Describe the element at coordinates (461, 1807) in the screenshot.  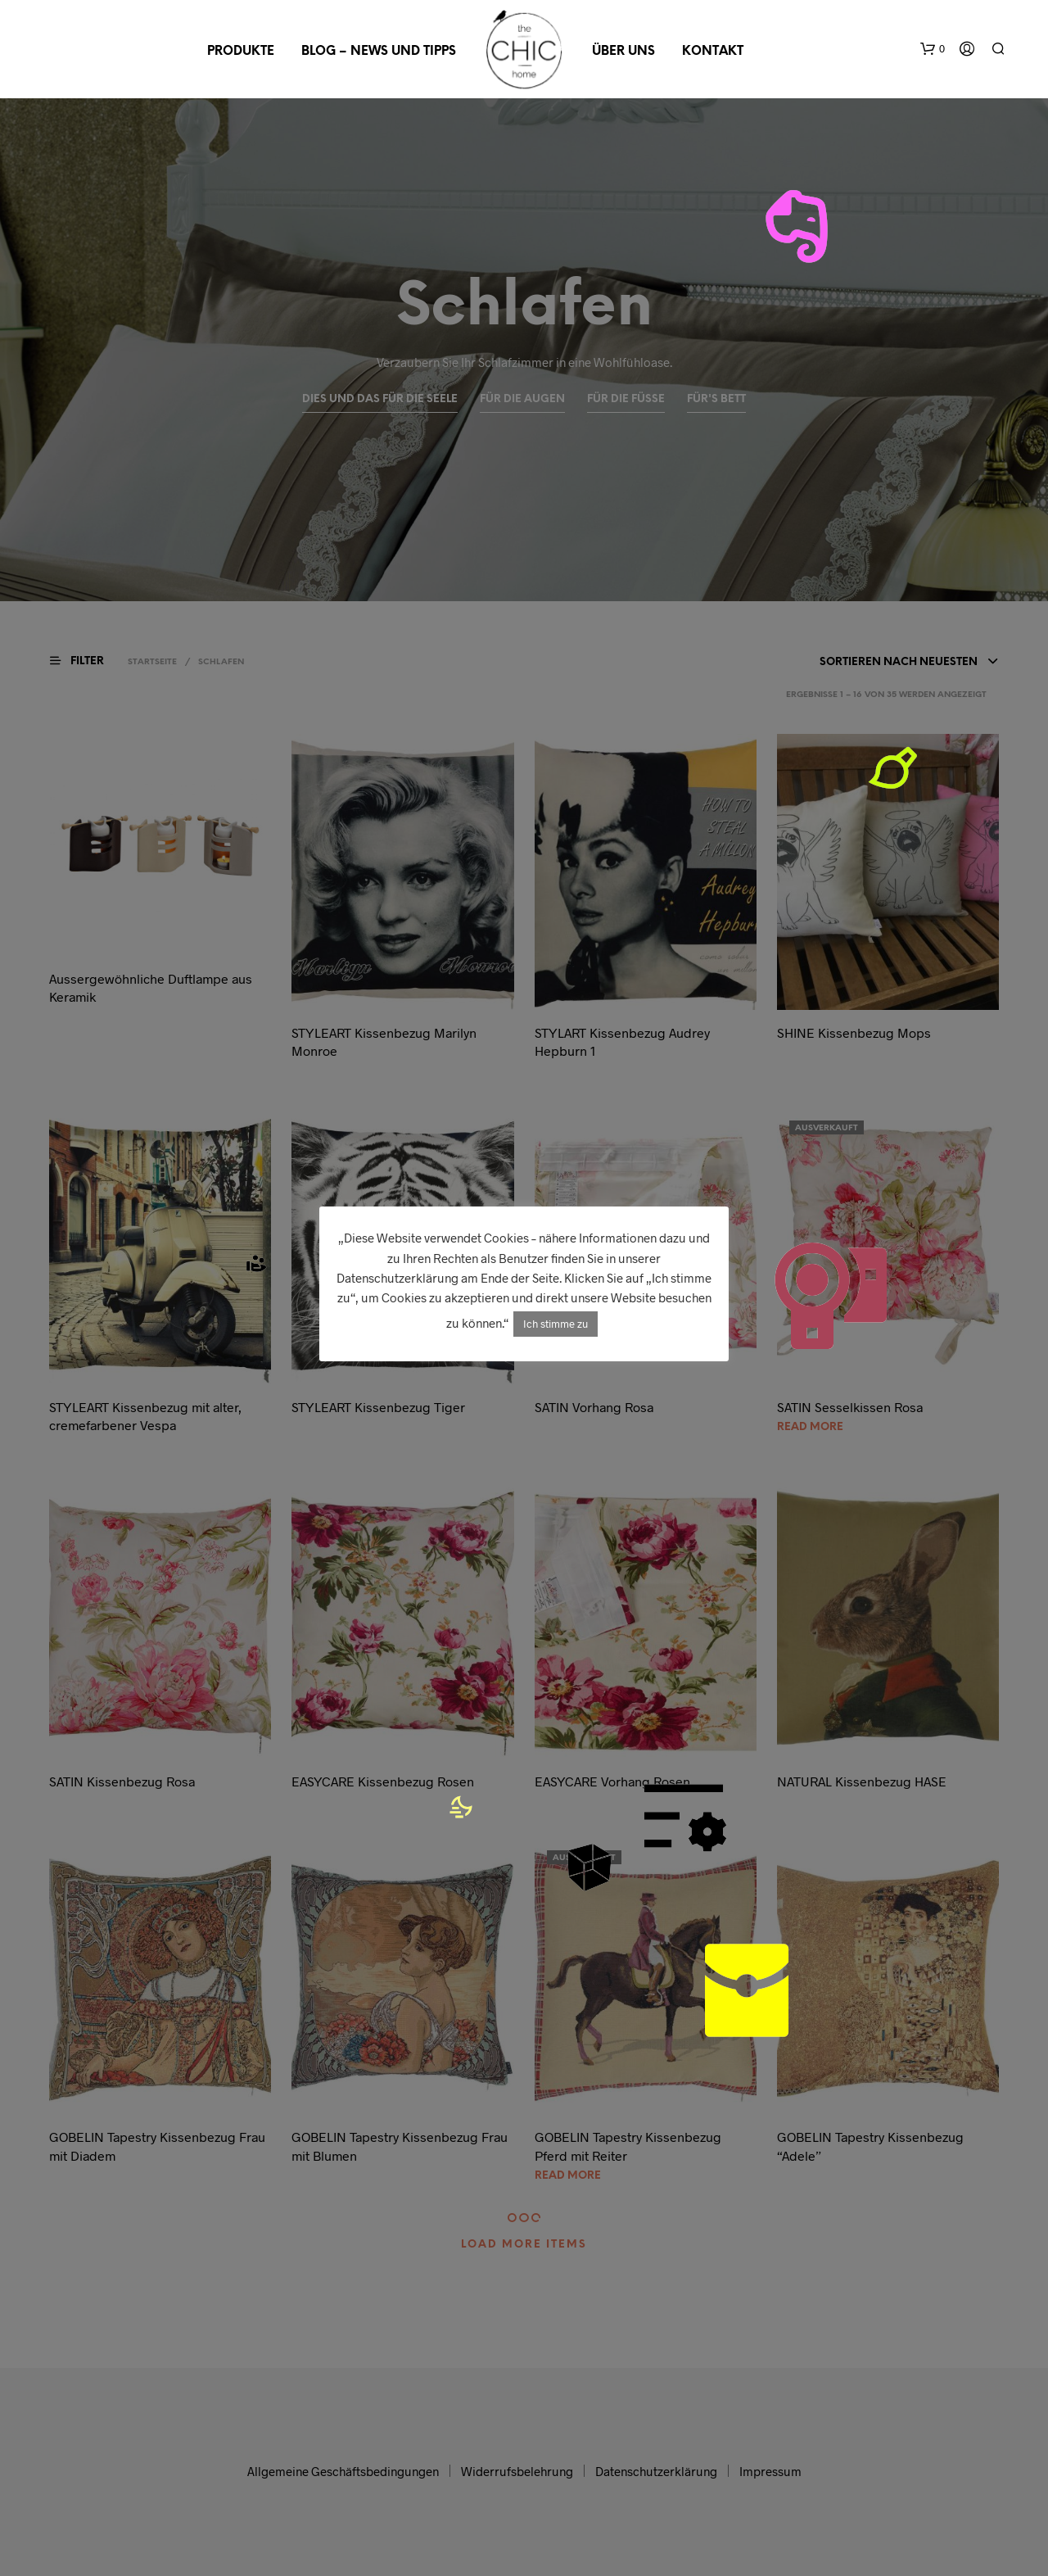
I see `indicates foggy nighttime weather conditions` at that location.